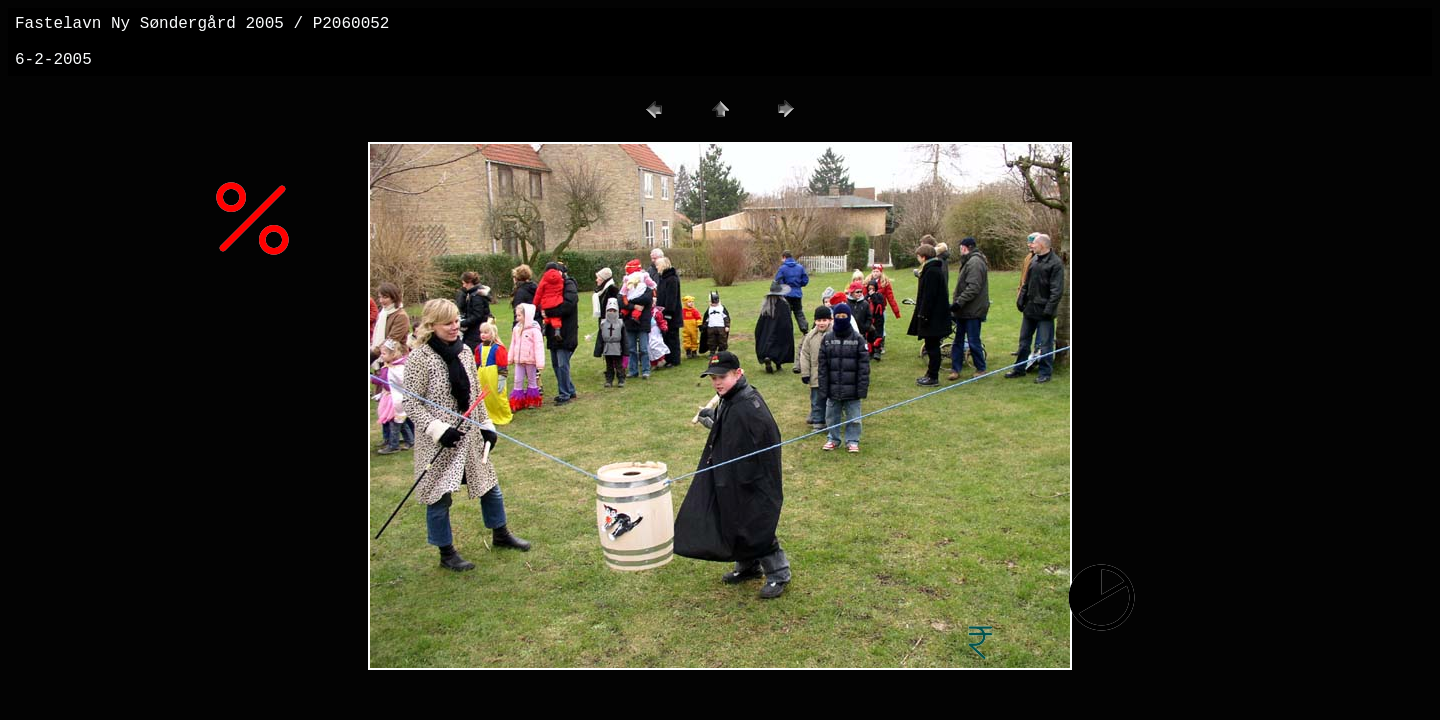 Image resolution: width=1440 pixels, height=720 pixels. Describe the element at coordinates (1101, 597) in the screenshot. I see `view analytics or statistics breakdown` at that location.